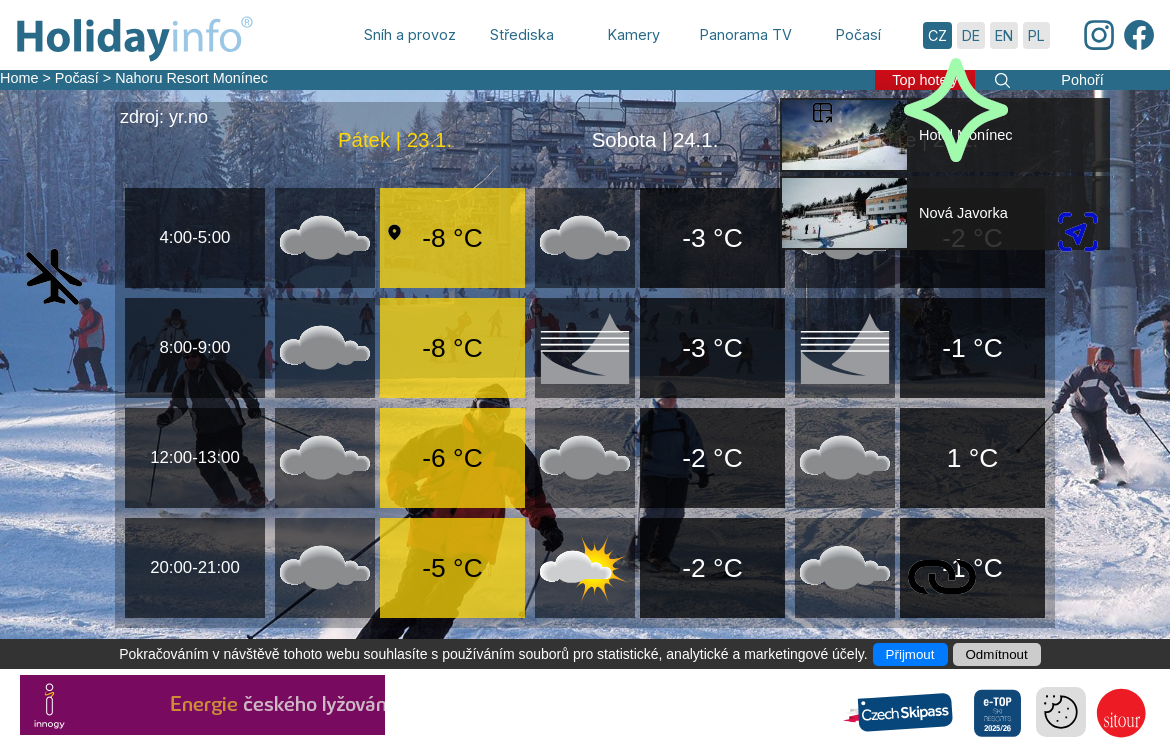 This screenshot has width=1170, height=741. What do you see at coordinates (1078, 232) in the screenshot?
I see `scan to detect current location` at bounding box center [1078, 232].